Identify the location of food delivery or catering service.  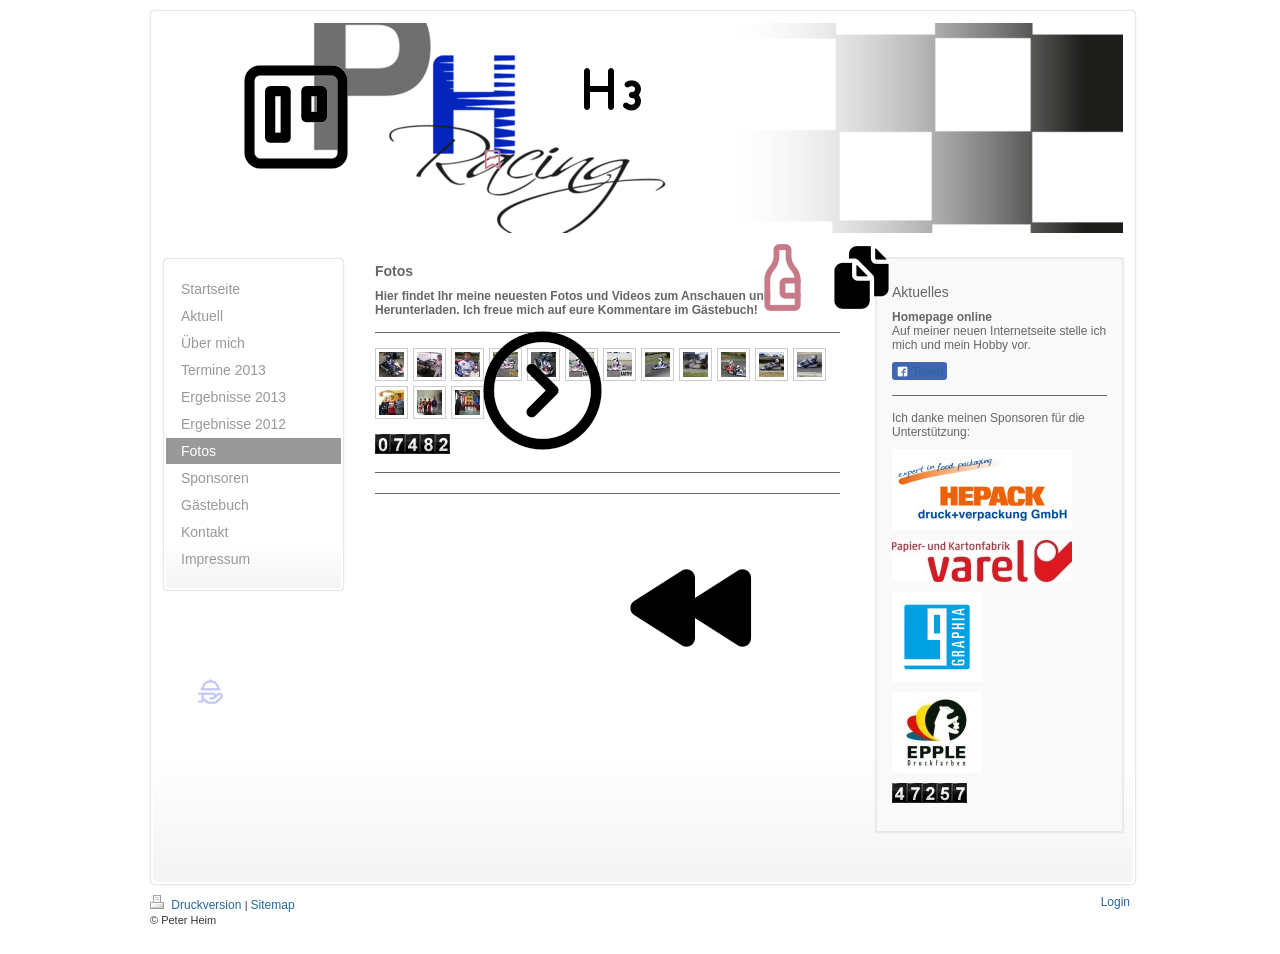
(210, 691).